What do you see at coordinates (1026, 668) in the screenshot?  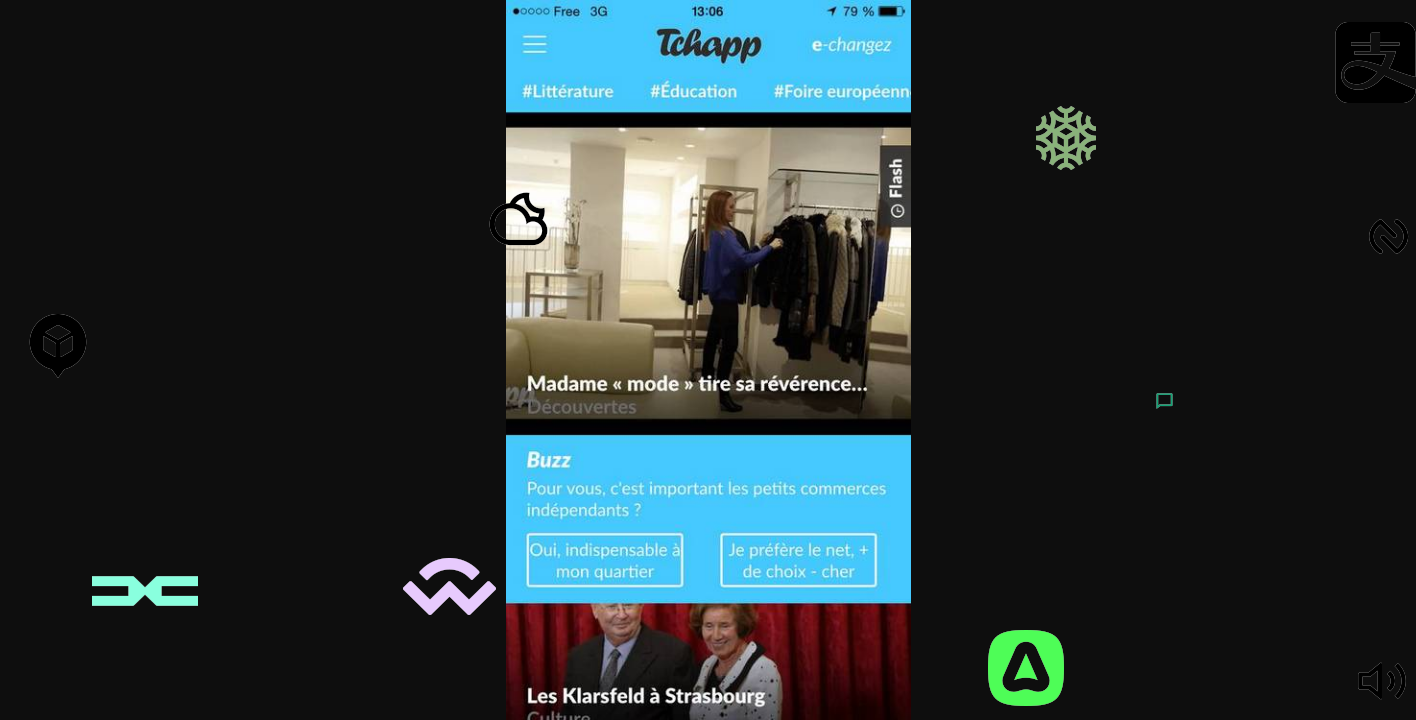 I see `AdonisJS framework logo` at bounding box center [1026, 668].